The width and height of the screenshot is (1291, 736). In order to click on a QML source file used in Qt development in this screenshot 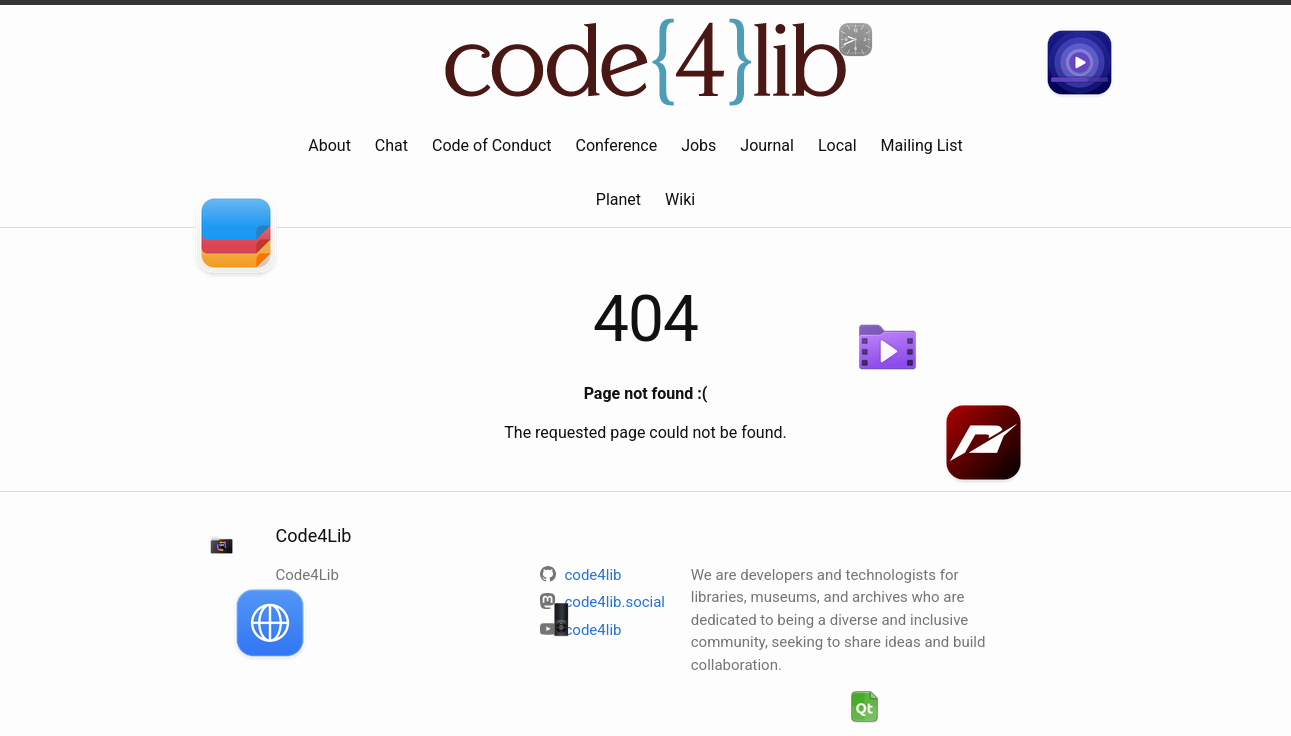, I will do `click(864, 706)`.